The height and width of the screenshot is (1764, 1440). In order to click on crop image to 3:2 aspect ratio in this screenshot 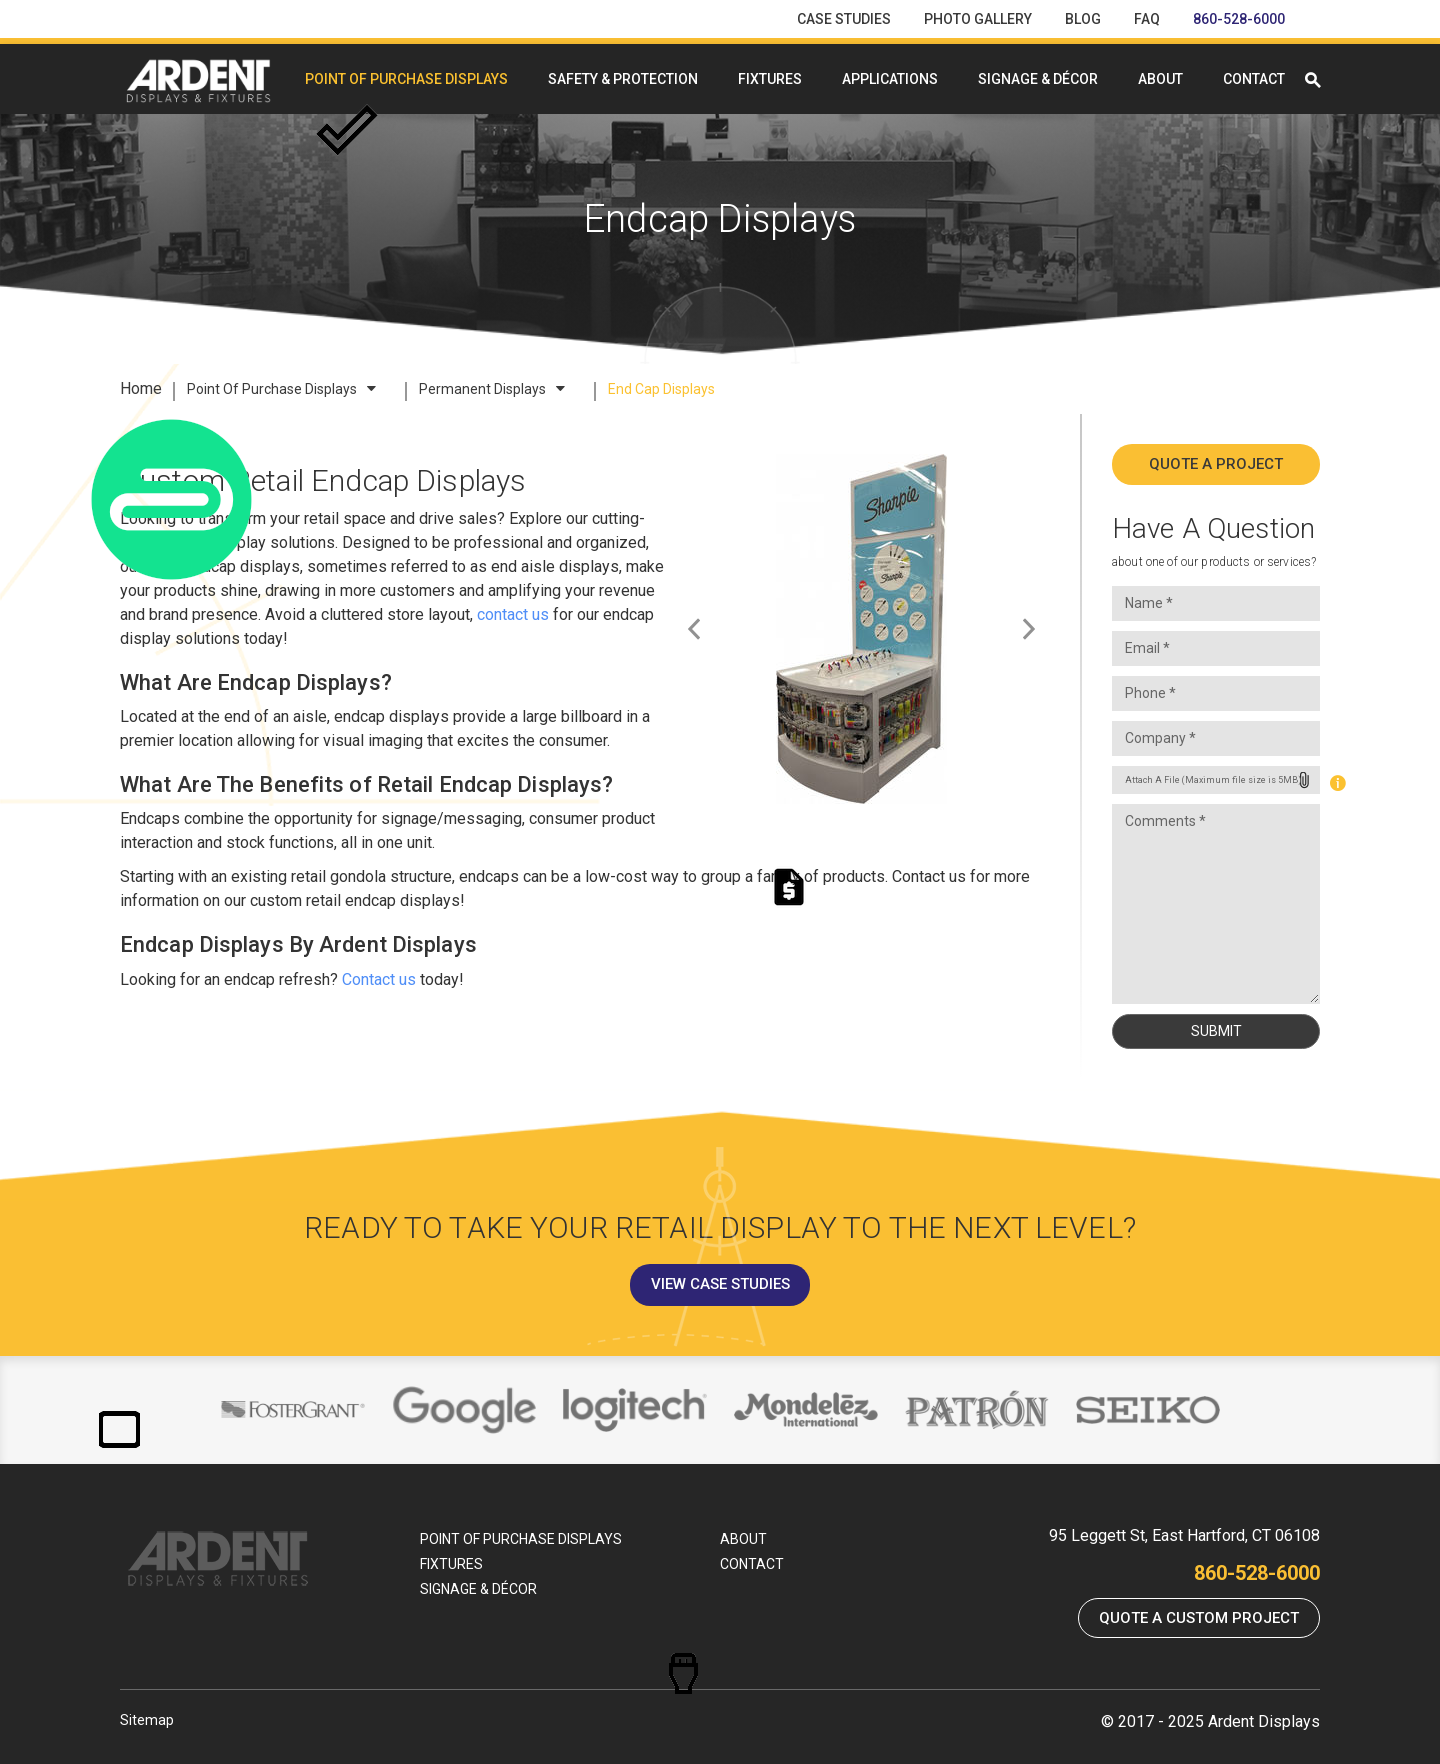, I will do `click(119, 1429)`.